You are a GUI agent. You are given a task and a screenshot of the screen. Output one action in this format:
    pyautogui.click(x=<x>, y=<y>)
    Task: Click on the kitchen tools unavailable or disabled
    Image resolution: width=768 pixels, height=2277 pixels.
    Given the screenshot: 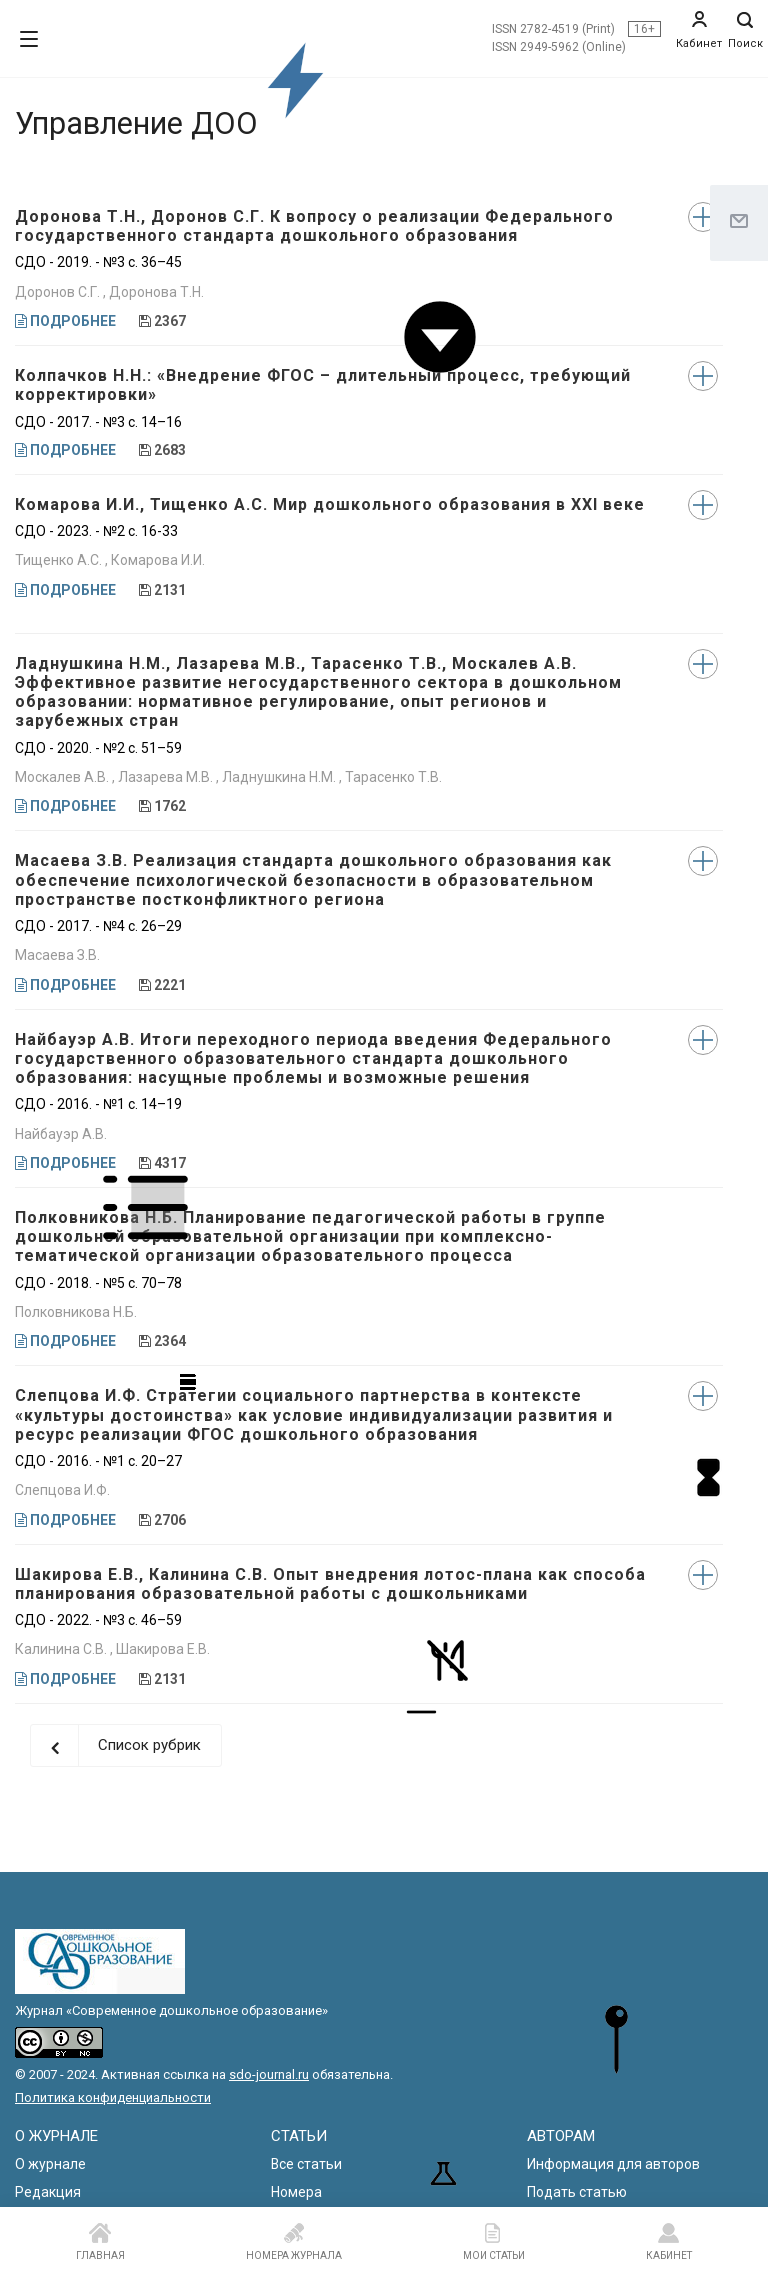 What is the action you would take?
    pyautogui.click(x=447, y=1660)
    